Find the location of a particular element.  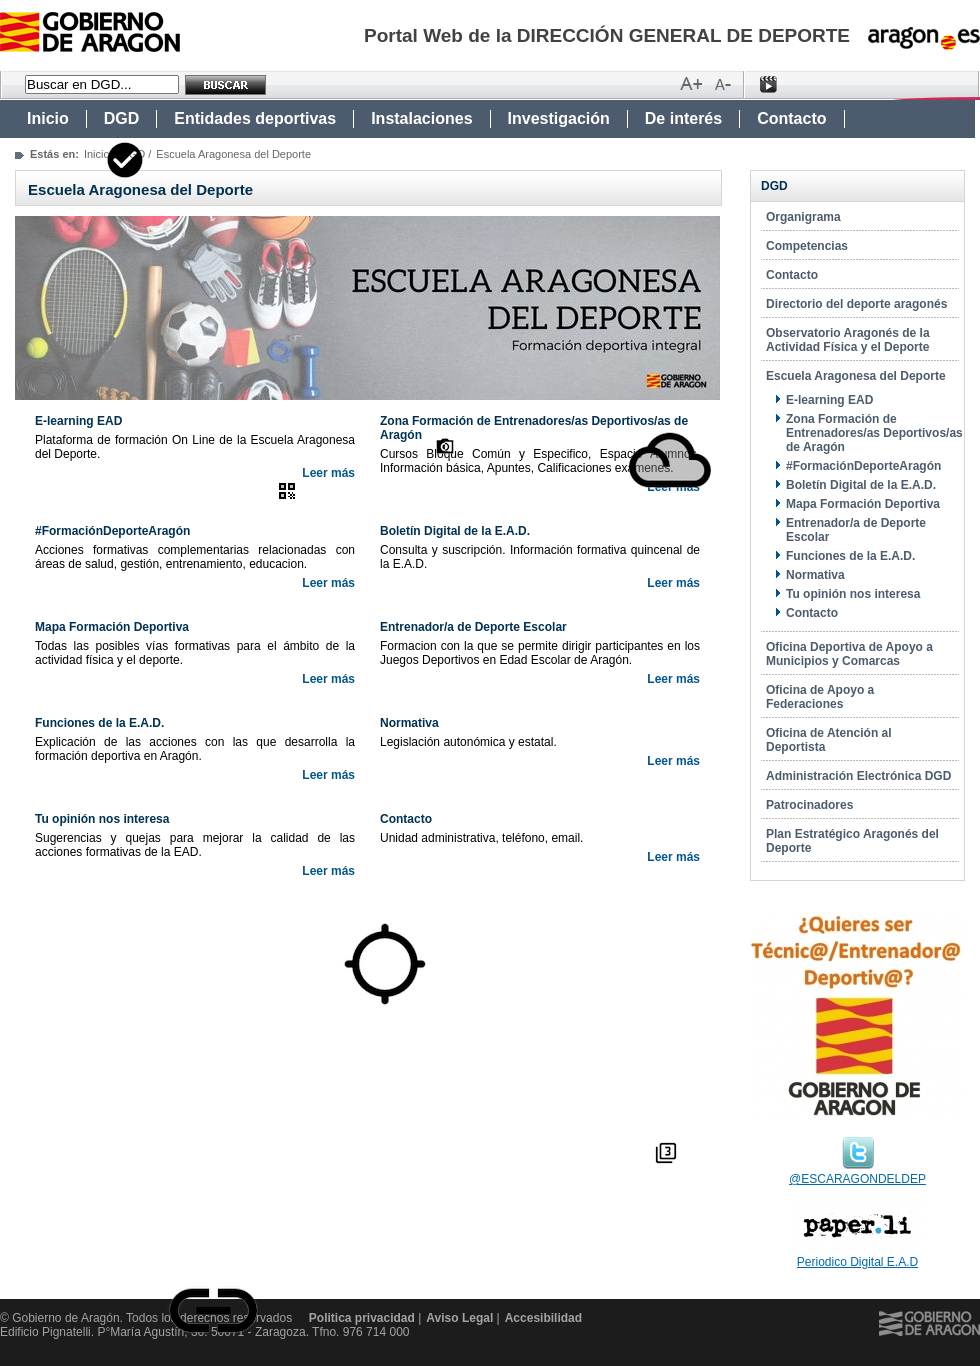

copy or share a link is located at coordinates (213, 1310).